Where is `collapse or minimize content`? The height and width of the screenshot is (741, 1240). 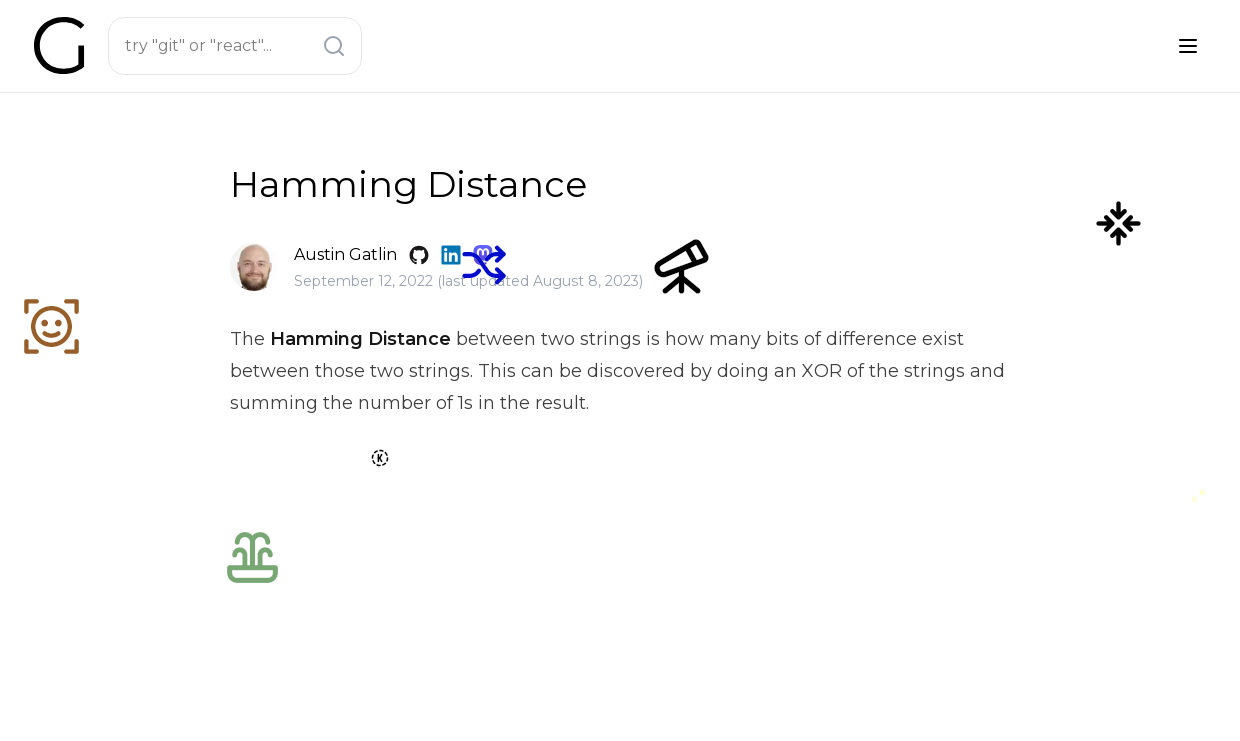
collapse or minimize content is located at coordinates (1118, 223).